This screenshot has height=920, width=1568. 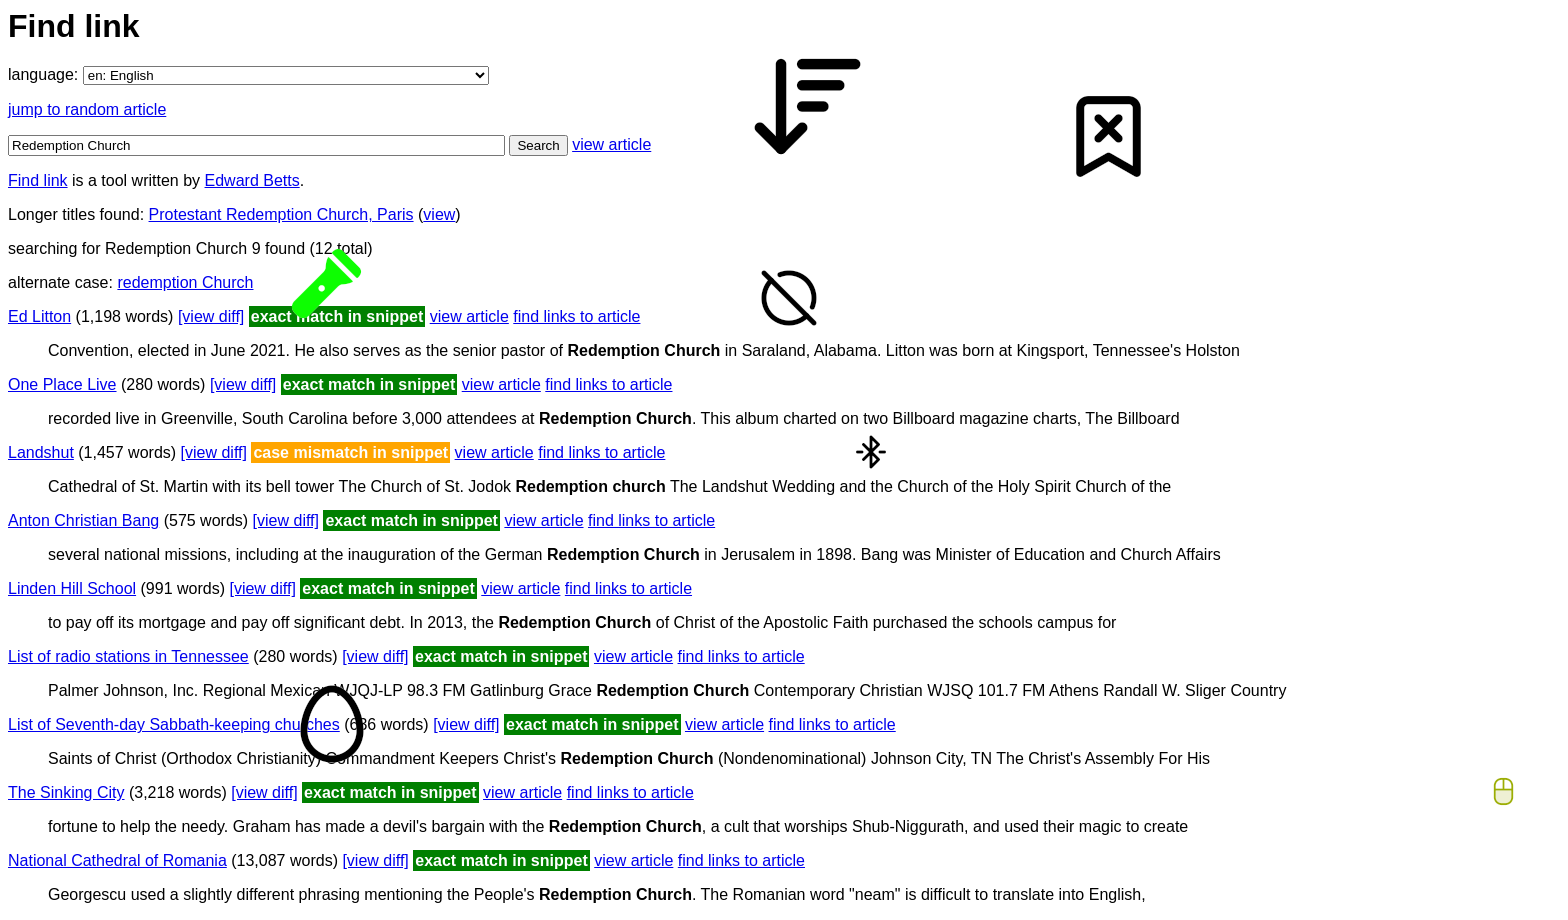 I want to click on indicates a disabled or inactive state, so click(x=789, y=298).